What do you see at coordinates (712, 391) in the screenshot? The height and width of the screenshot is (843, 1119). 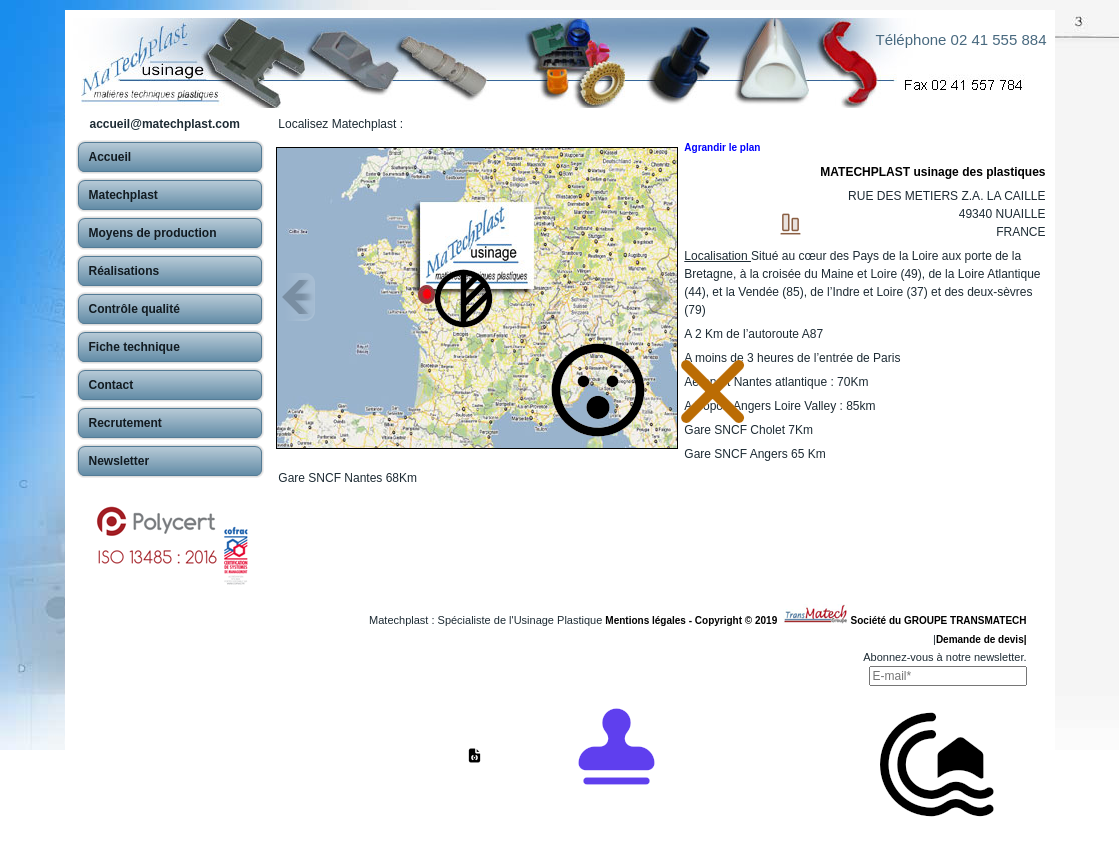 I see `close or dismiss a dialog` at bounding box center [712, 391].